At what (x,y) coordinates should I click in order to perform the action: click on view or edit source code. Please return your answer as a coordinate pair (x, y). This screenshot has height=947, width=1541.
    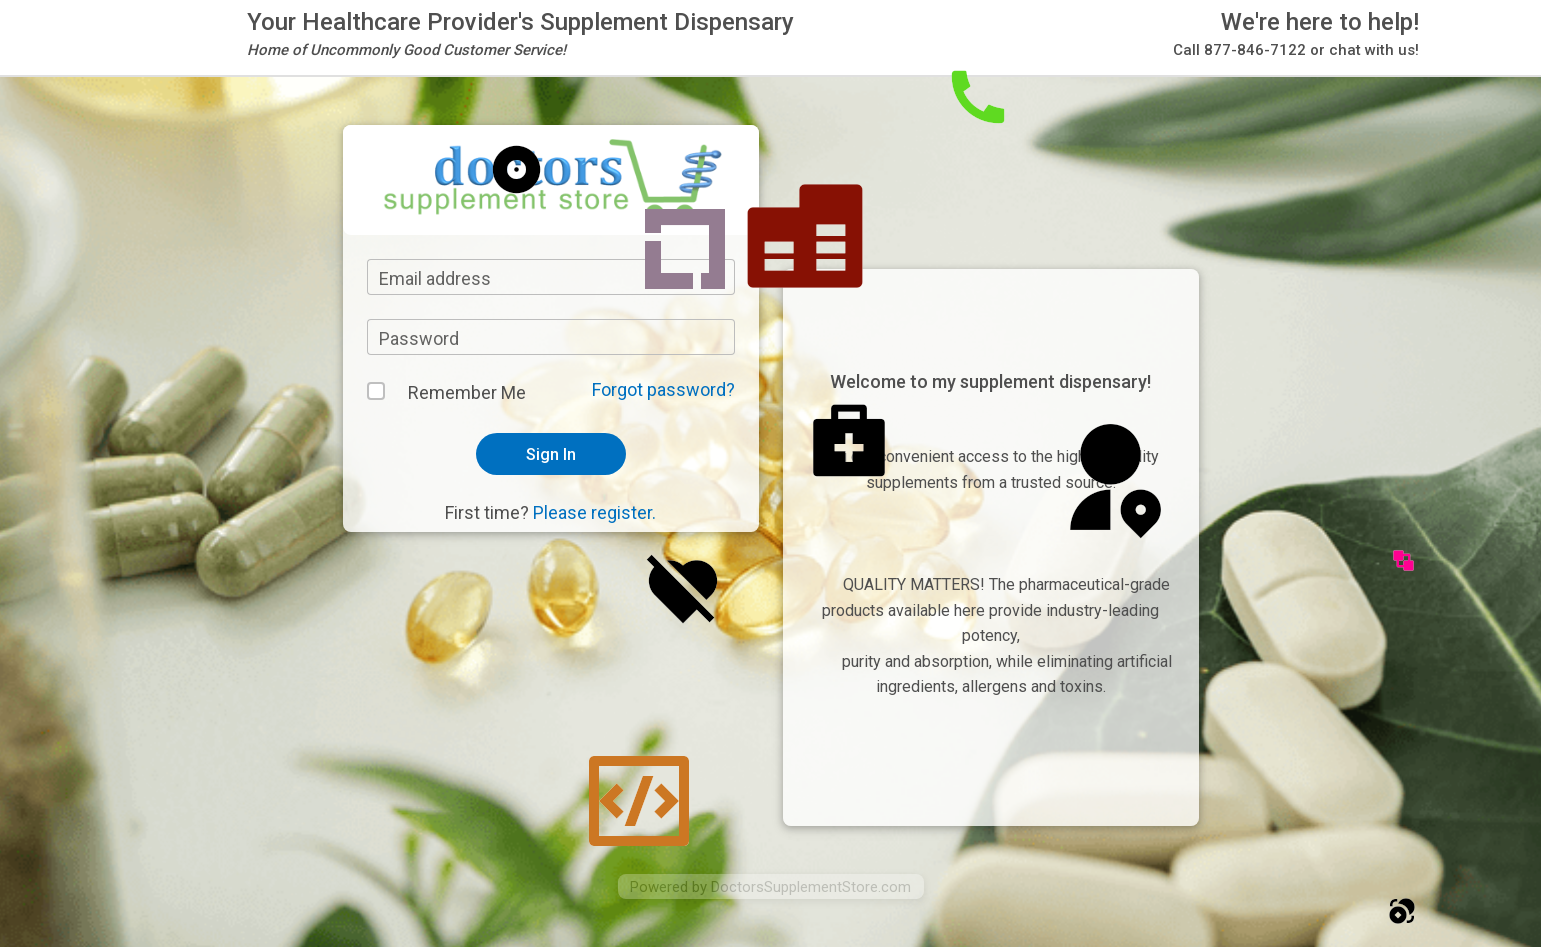
    Looking at the image, I should click on (639, 801).